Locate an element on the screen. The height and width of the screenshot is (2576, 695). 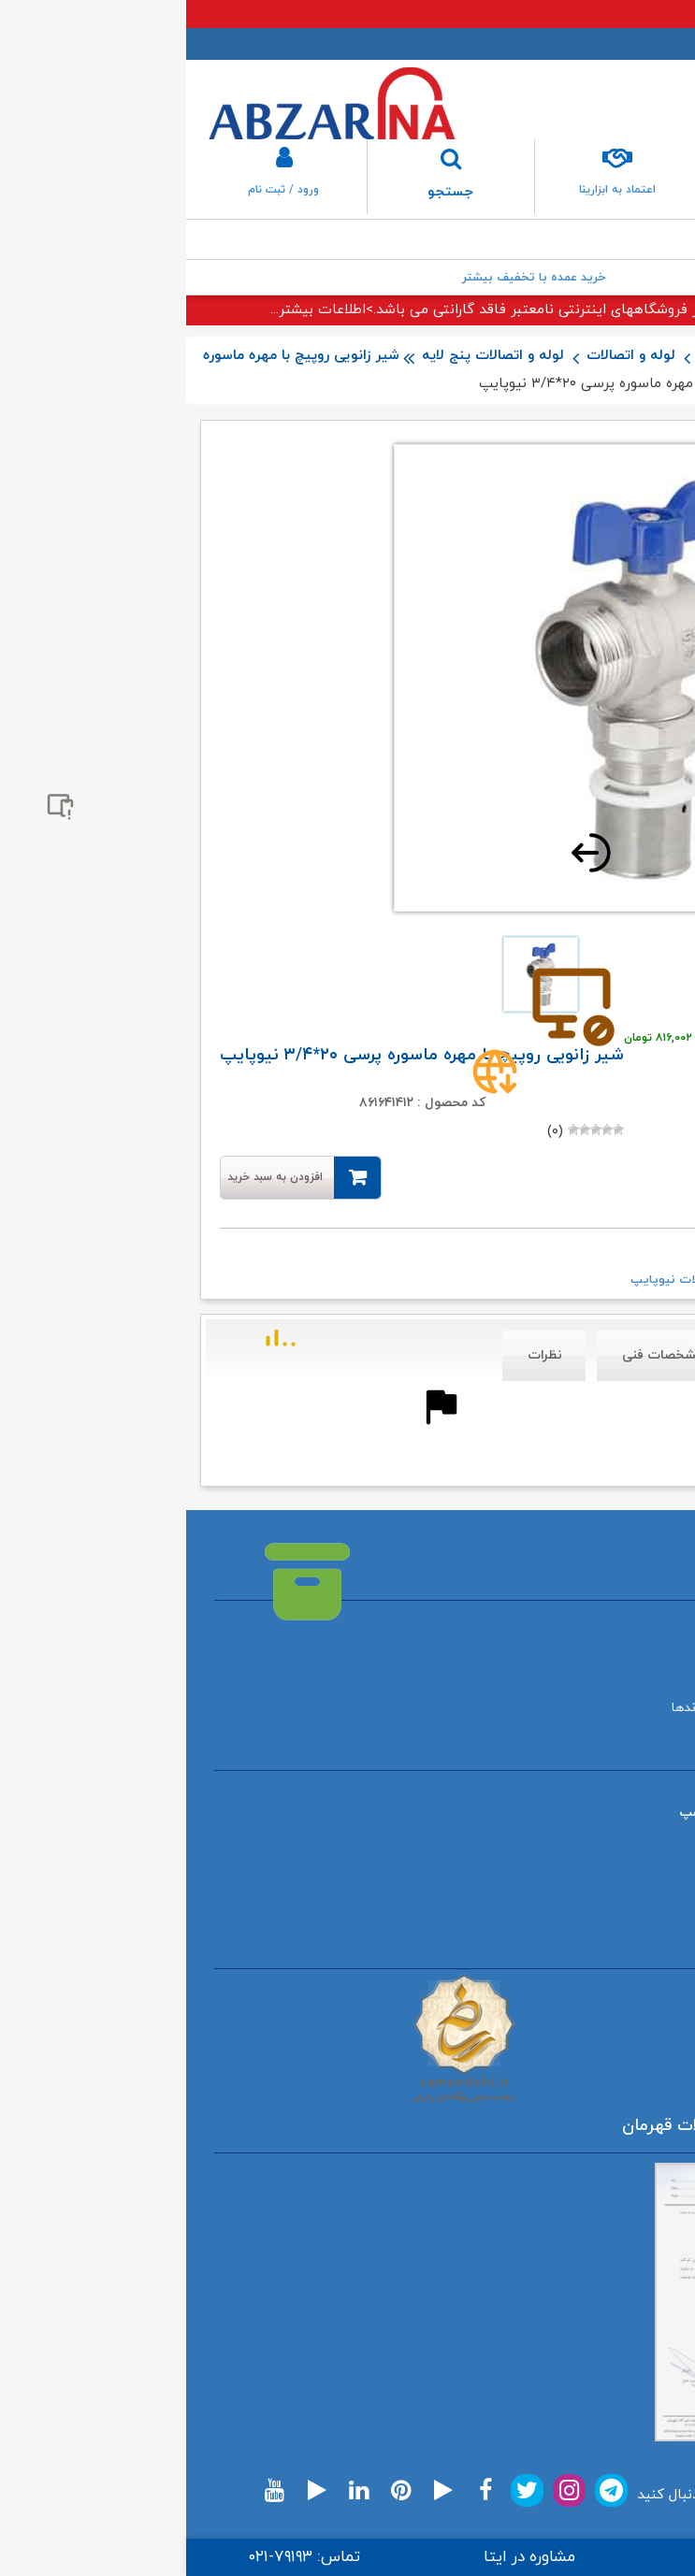
archive this item is located at coordinates (307, 1581).